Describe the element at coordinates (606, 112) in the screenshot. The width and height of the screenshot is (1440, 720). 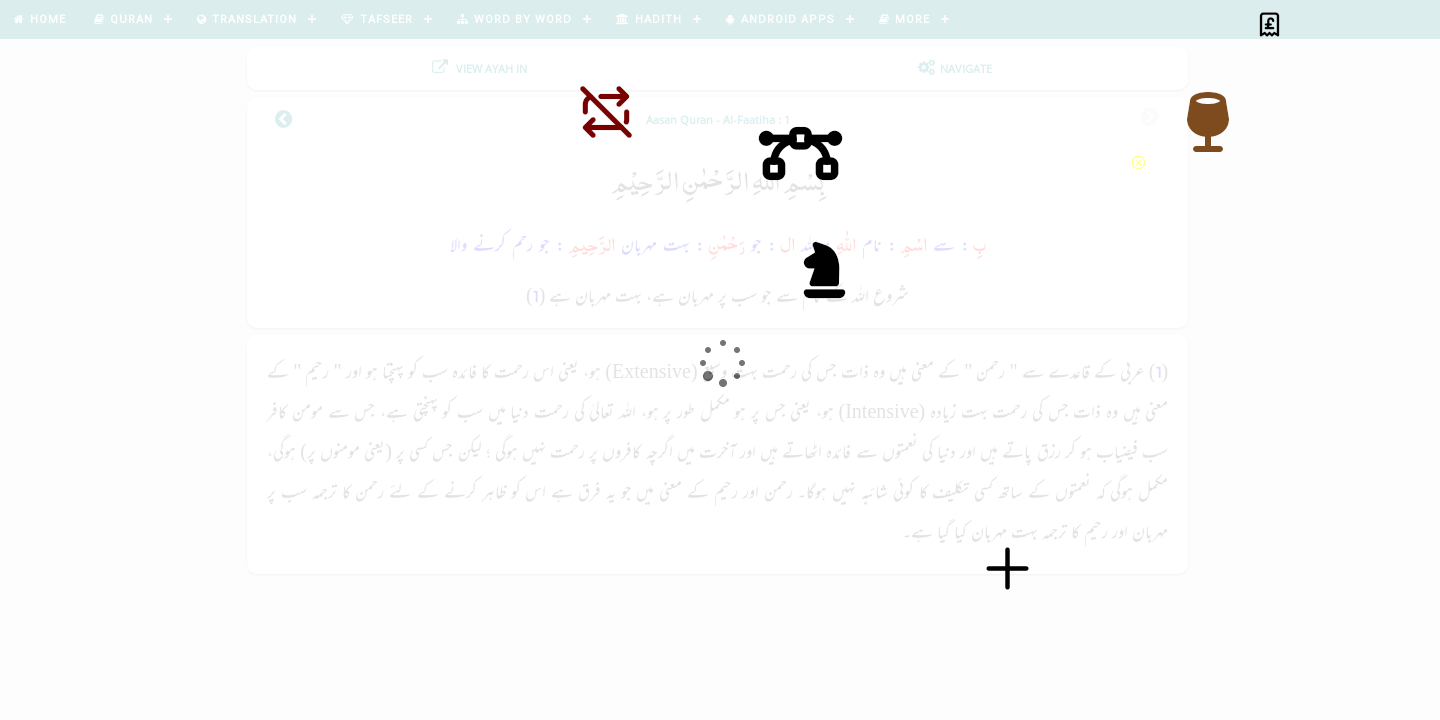
I see `repeat mode is disabled` at that location.